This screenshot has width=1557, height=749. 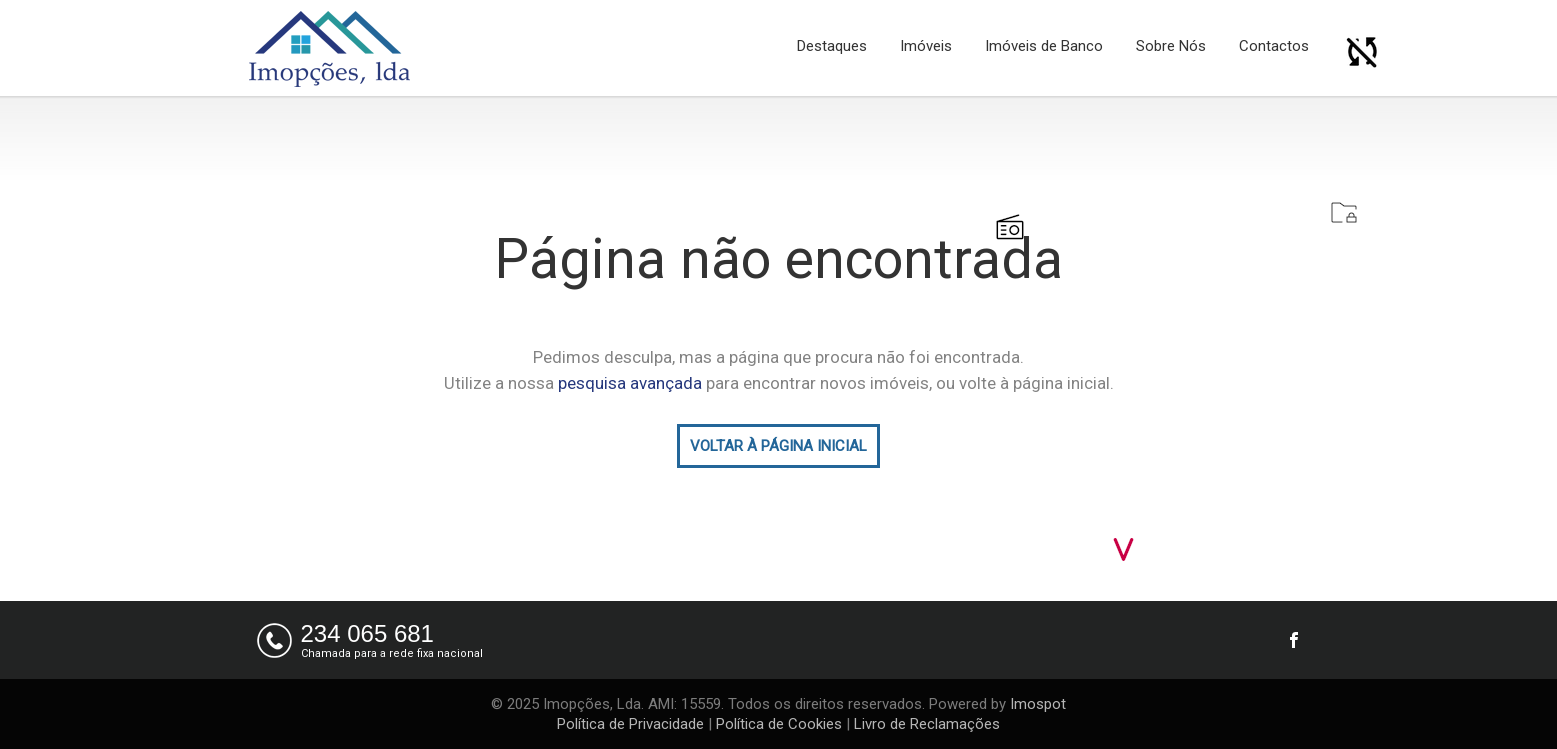 What do you see at coordinates (1344, 212) in the screenshot?
I see `access a password-protected folder` at bounding box center [1344, 212].